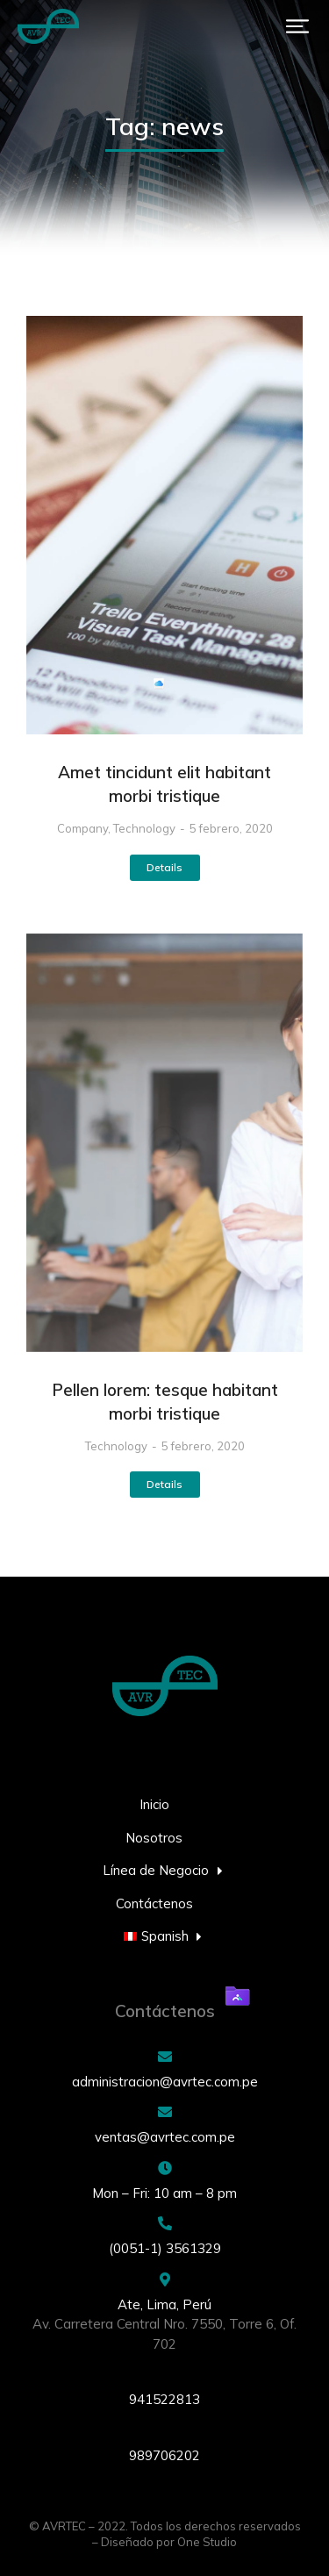 The height and width of the screenshot is (2576, 329). What do you see at coordinates (159, 683) in the screenshot?
I see `access iCloud storage and sync settings` at bounding box center [159, 683].